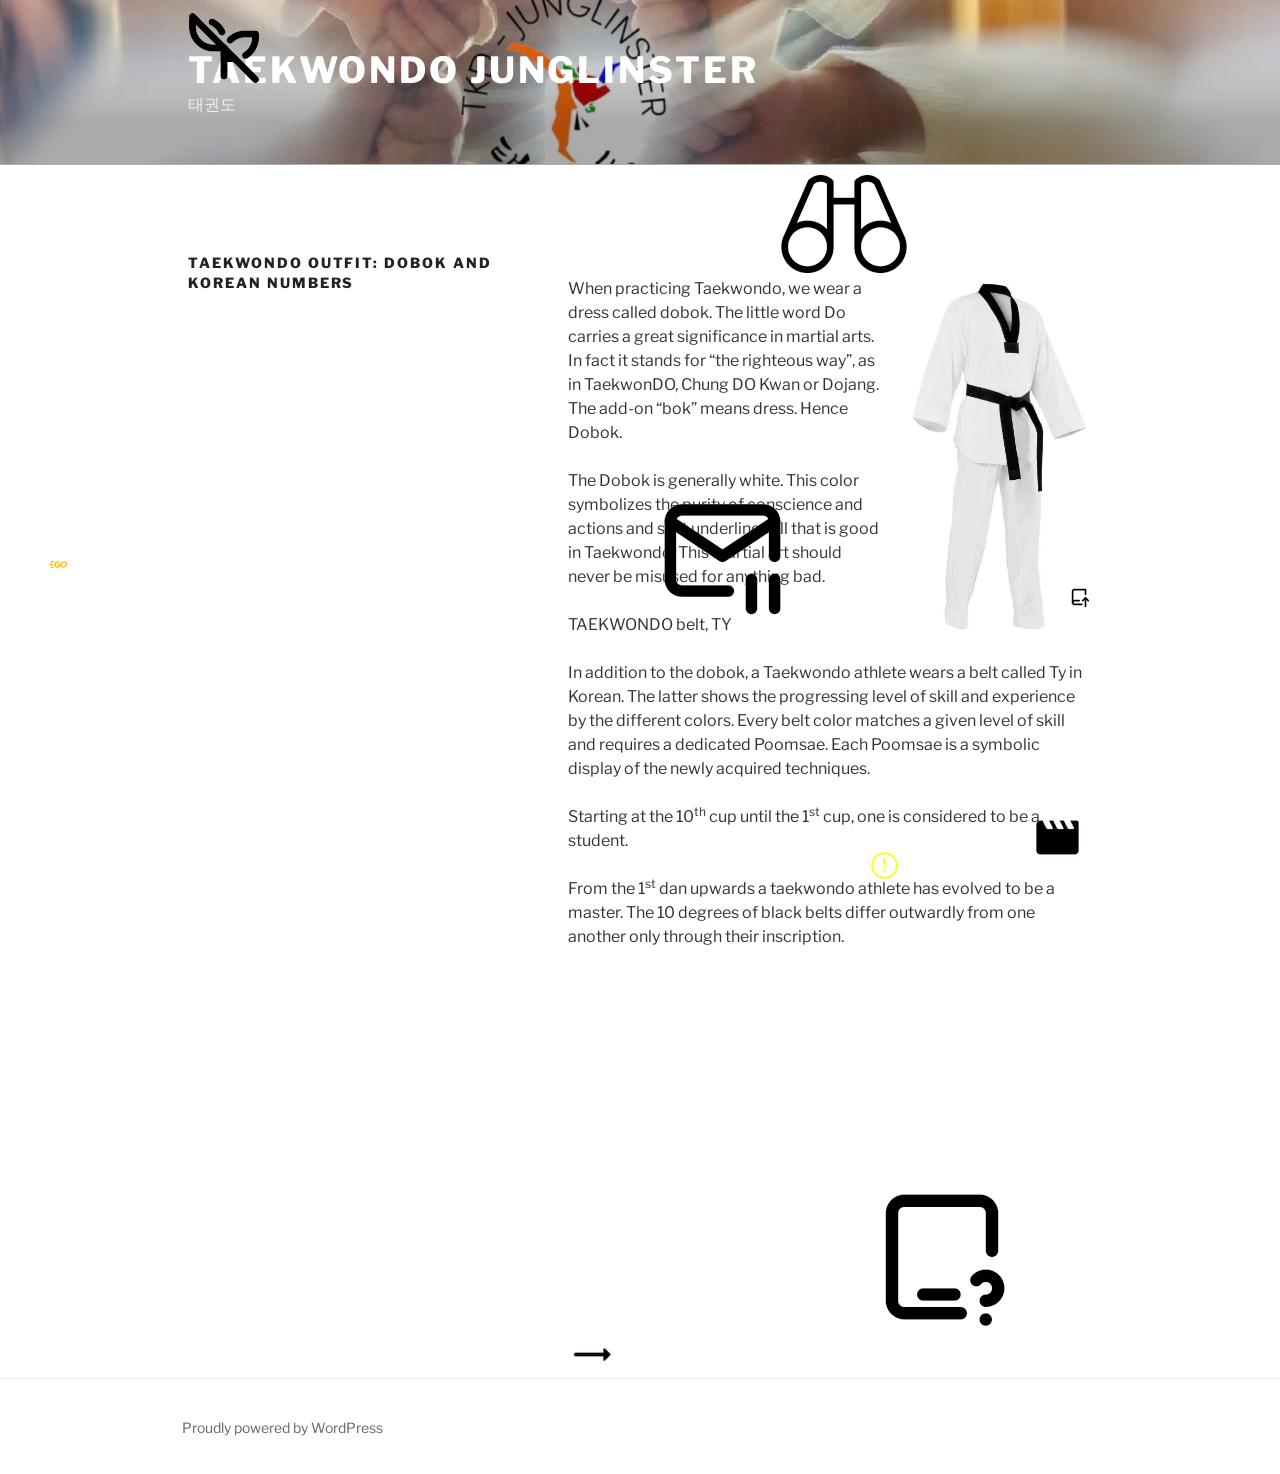 Image resolution: width=1280 pixels, height=1474 pixels. Describe the element at coordinates (942, 1257) in the screenshot. I see `iPad help or troubleshooting` at that location.